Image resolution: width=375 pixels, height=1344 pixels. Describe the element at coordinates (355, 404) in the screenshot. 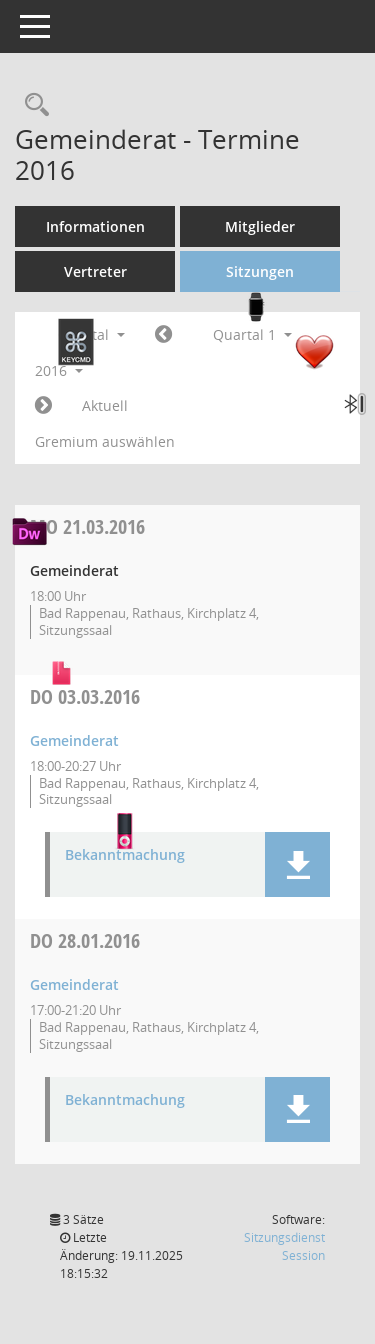

I see `view bluetooth device battery status` at that location.